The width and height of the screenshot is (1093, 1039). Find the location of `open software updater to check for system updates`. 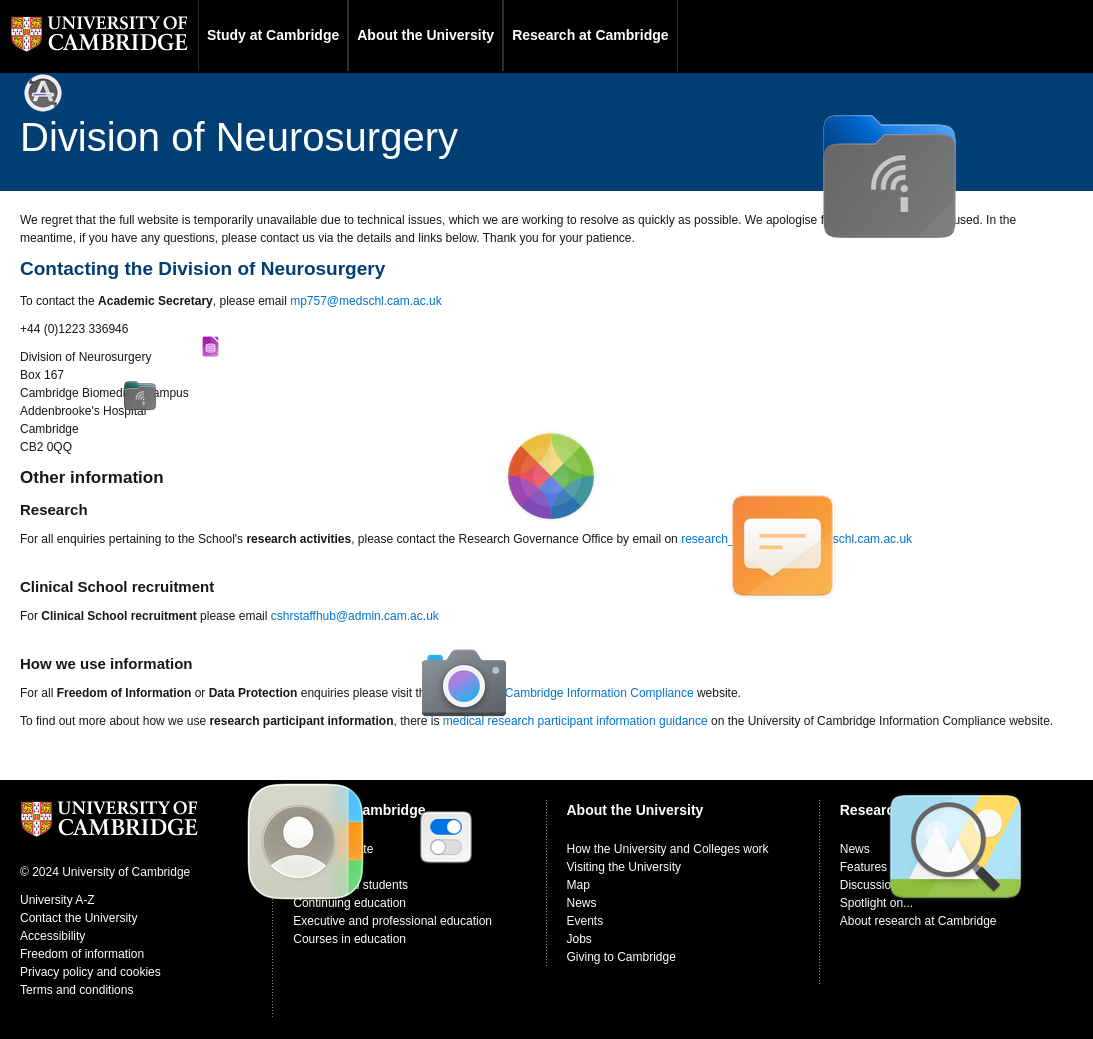

open software updater to check for system updates is located at coordinates (43, 93).